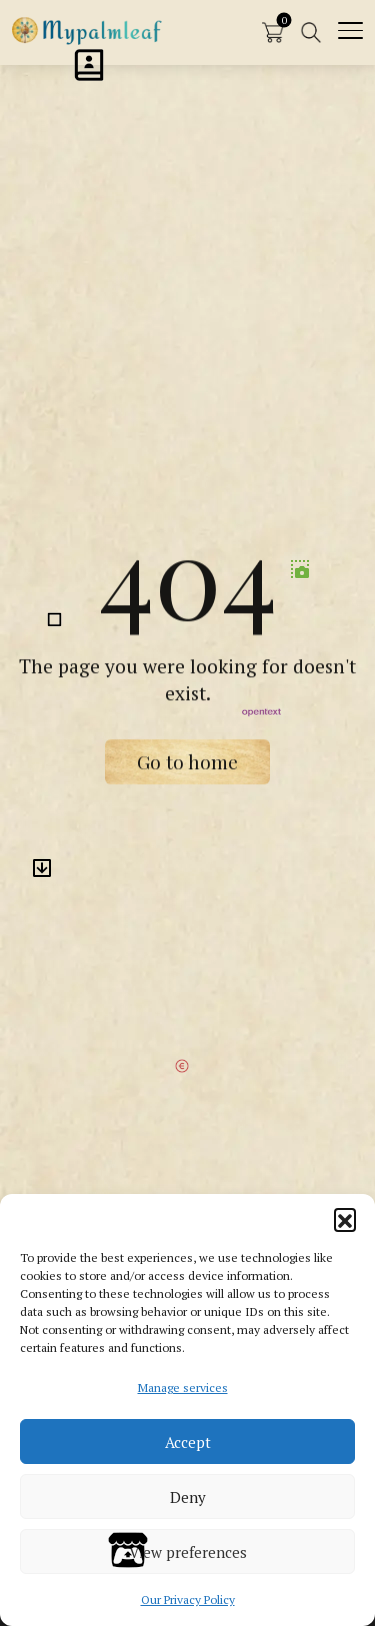  What do you see at coordinates (54, 619) in the screenshot?
I see `stop media playback` at bounding box center [54, 619].